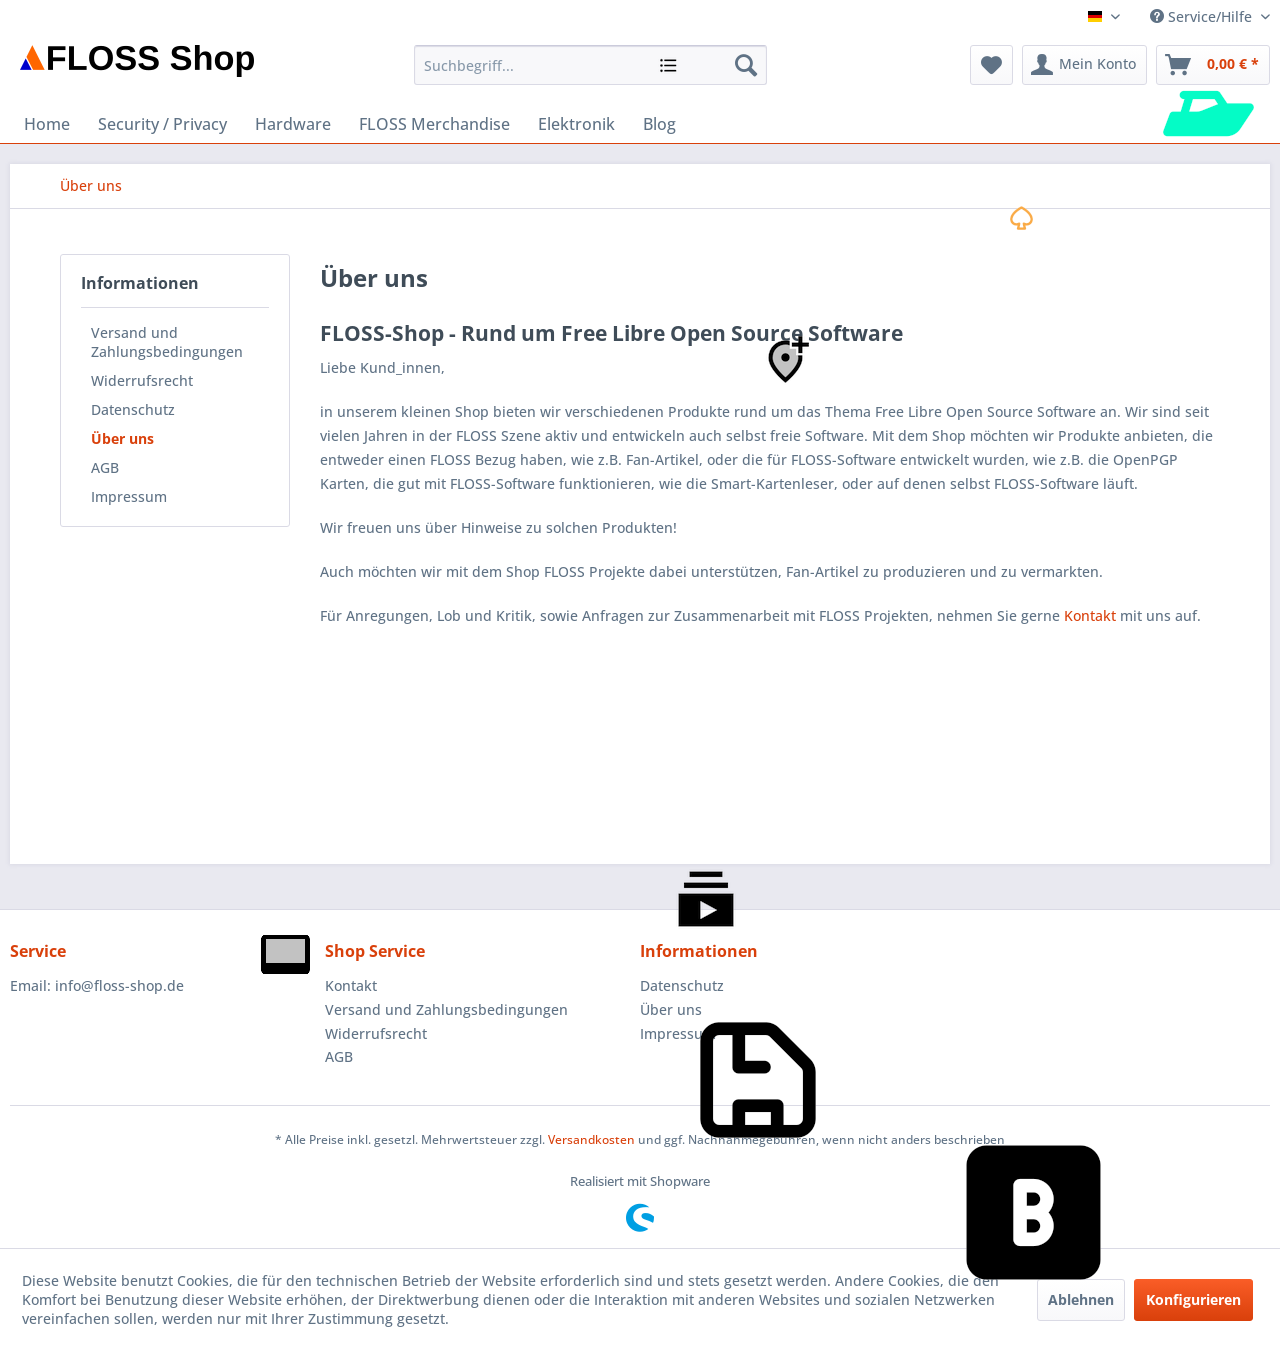 Image resolution: width=1280 pixels, height=1350 pixels. Describe the element at coordinates (758, 1080) in the screenshot. I see `save current file or document` at that location.